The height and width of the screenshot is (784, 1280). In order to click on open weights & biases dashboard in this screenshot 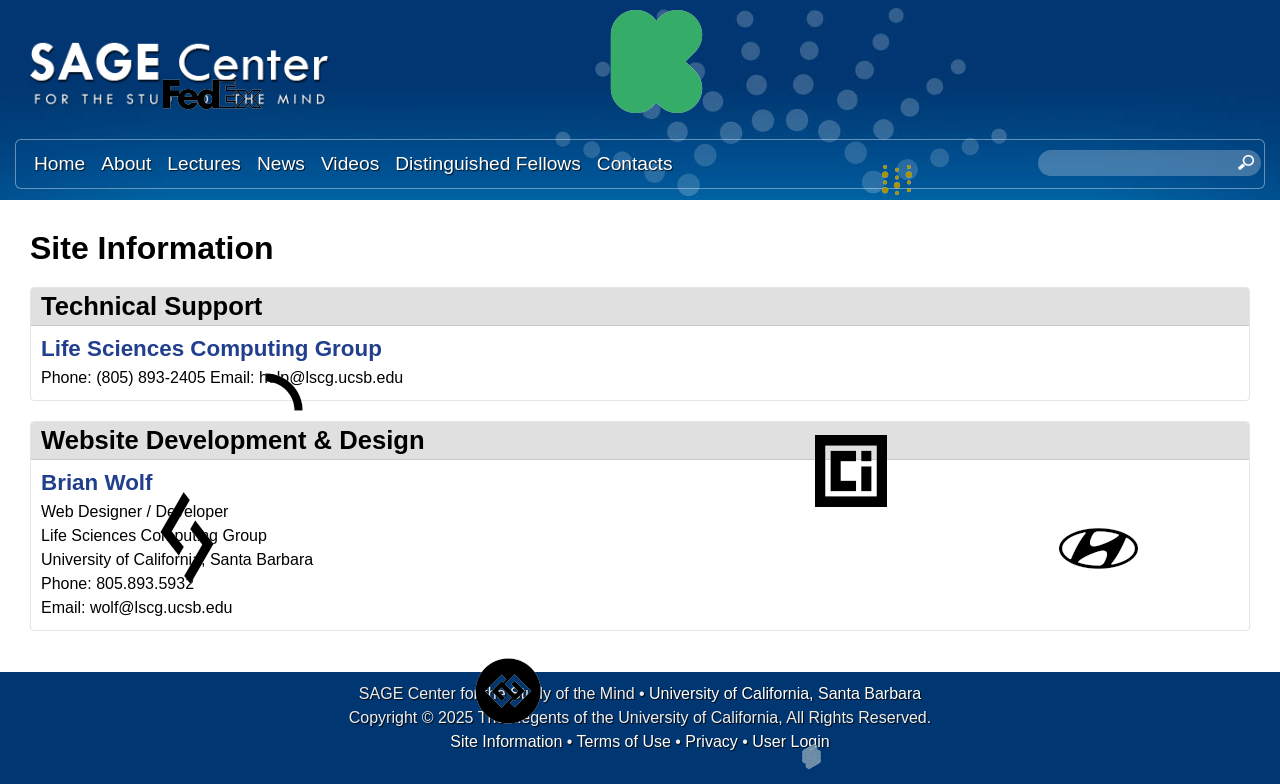, I will do `click(897, 180)`.